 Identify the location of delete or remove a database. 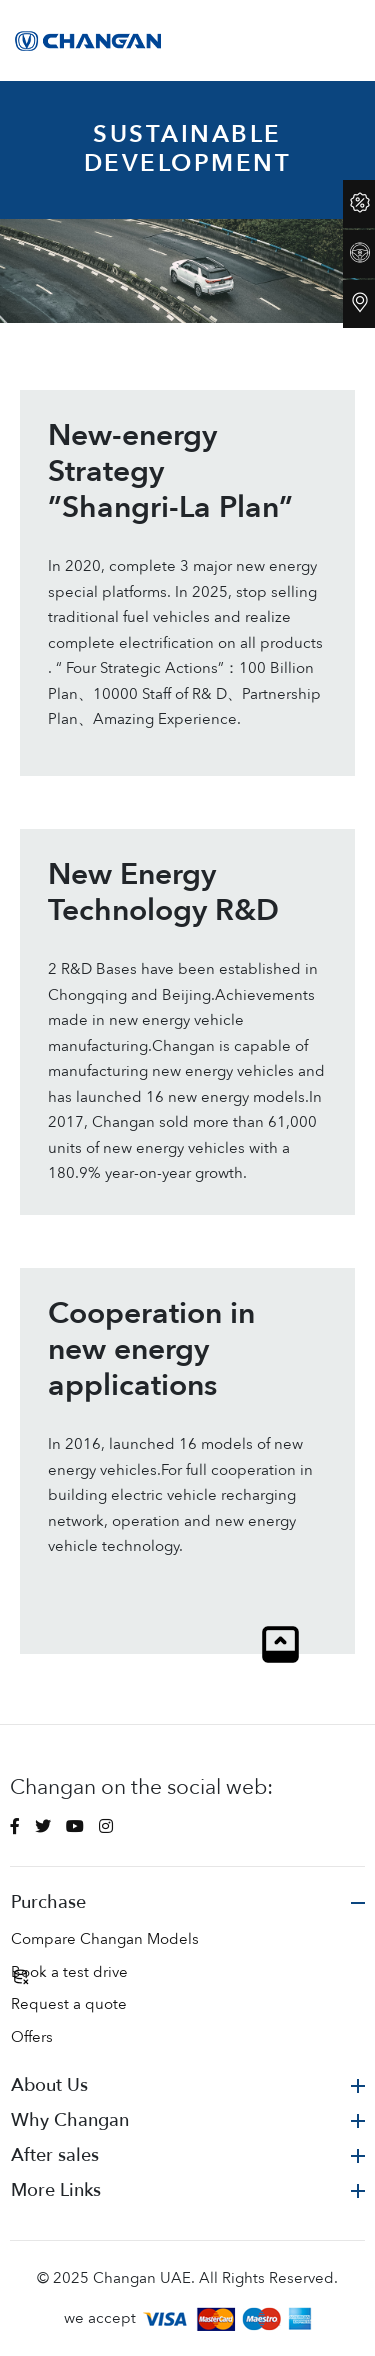
(20, 1976).